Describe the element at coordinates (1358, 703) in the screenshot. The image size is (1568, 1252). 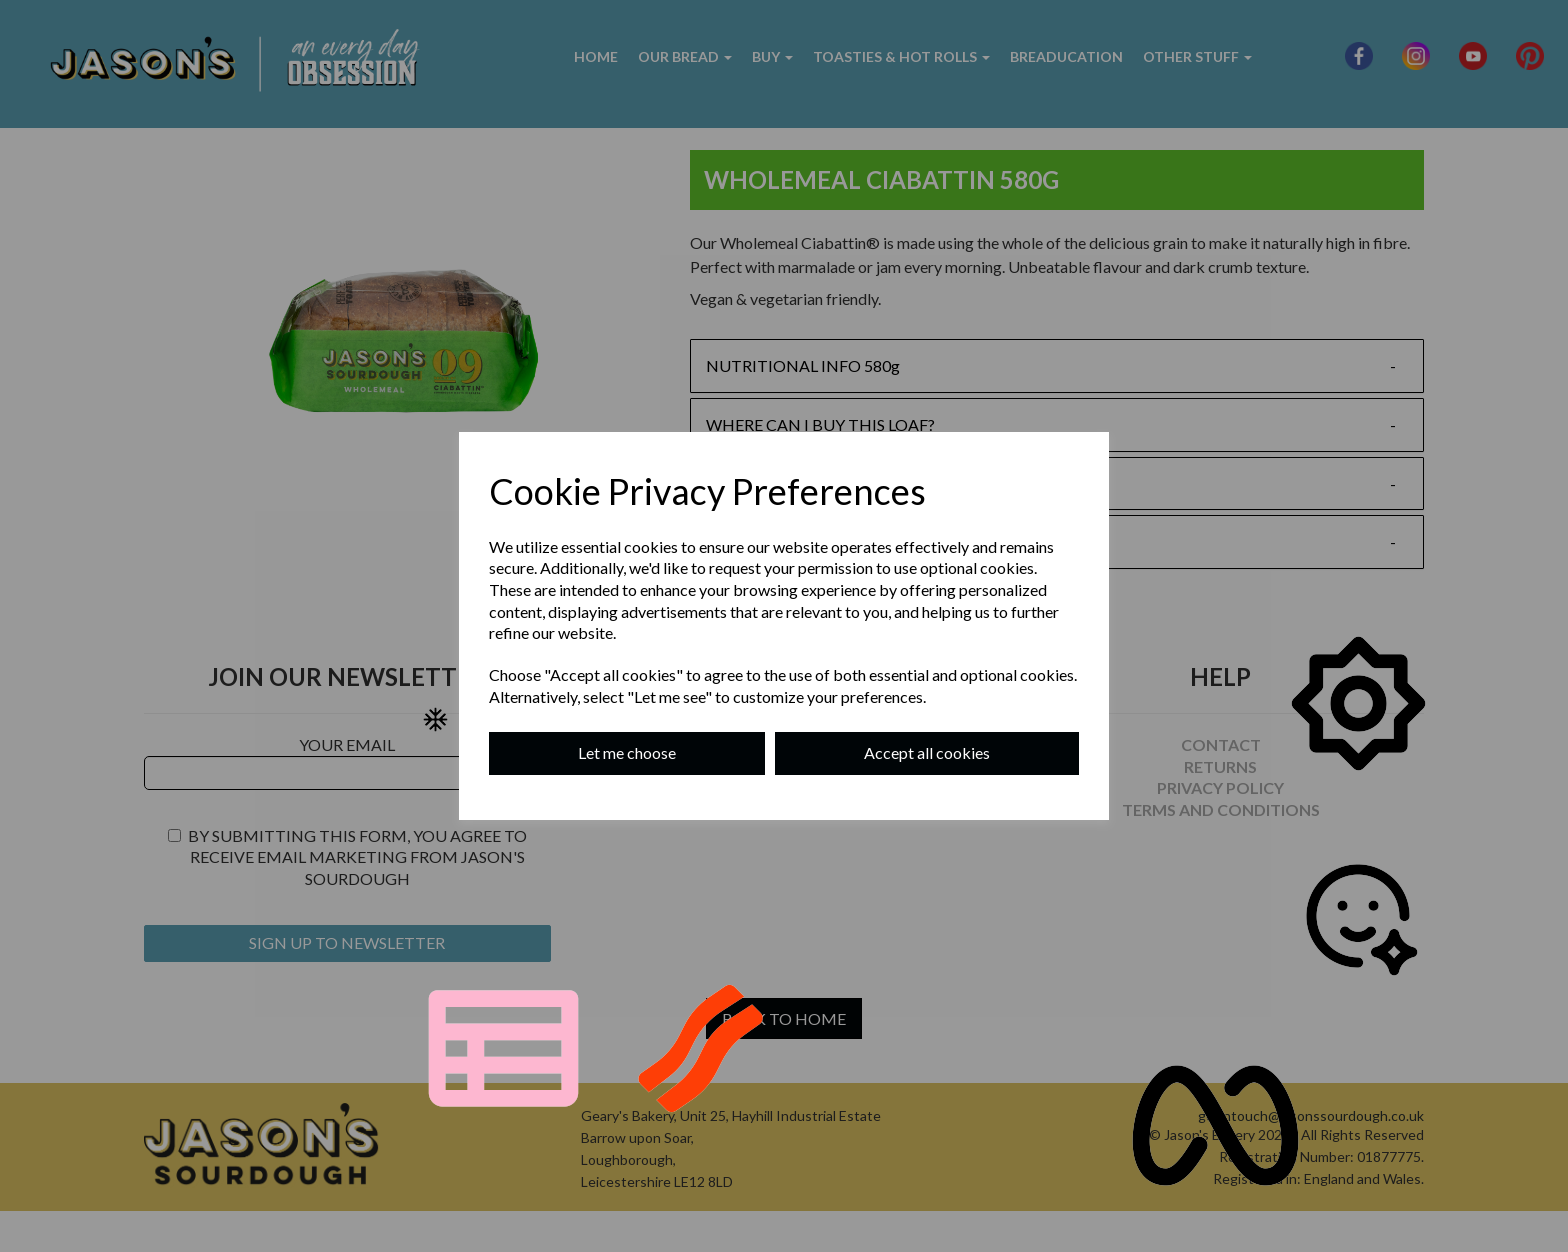
I see `adjust screen brightness settings` at that location.